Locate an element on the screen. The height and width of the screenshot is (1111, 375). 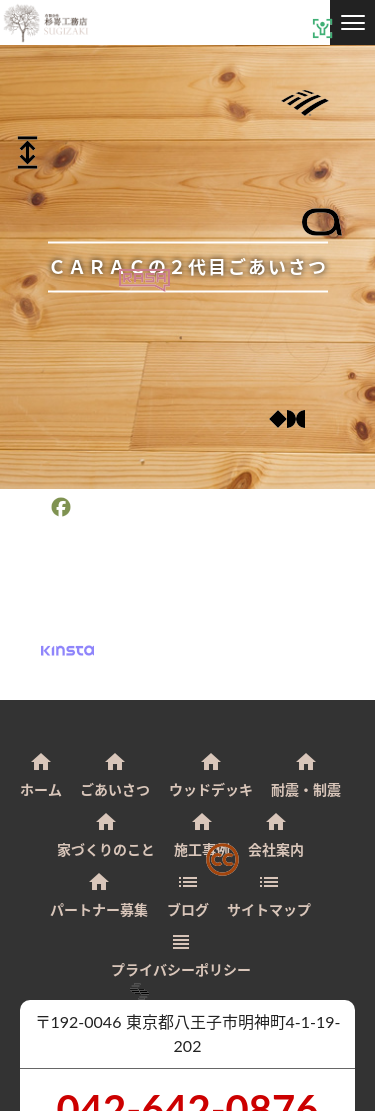
Contentstack logo is located at coordinates (139, 991).